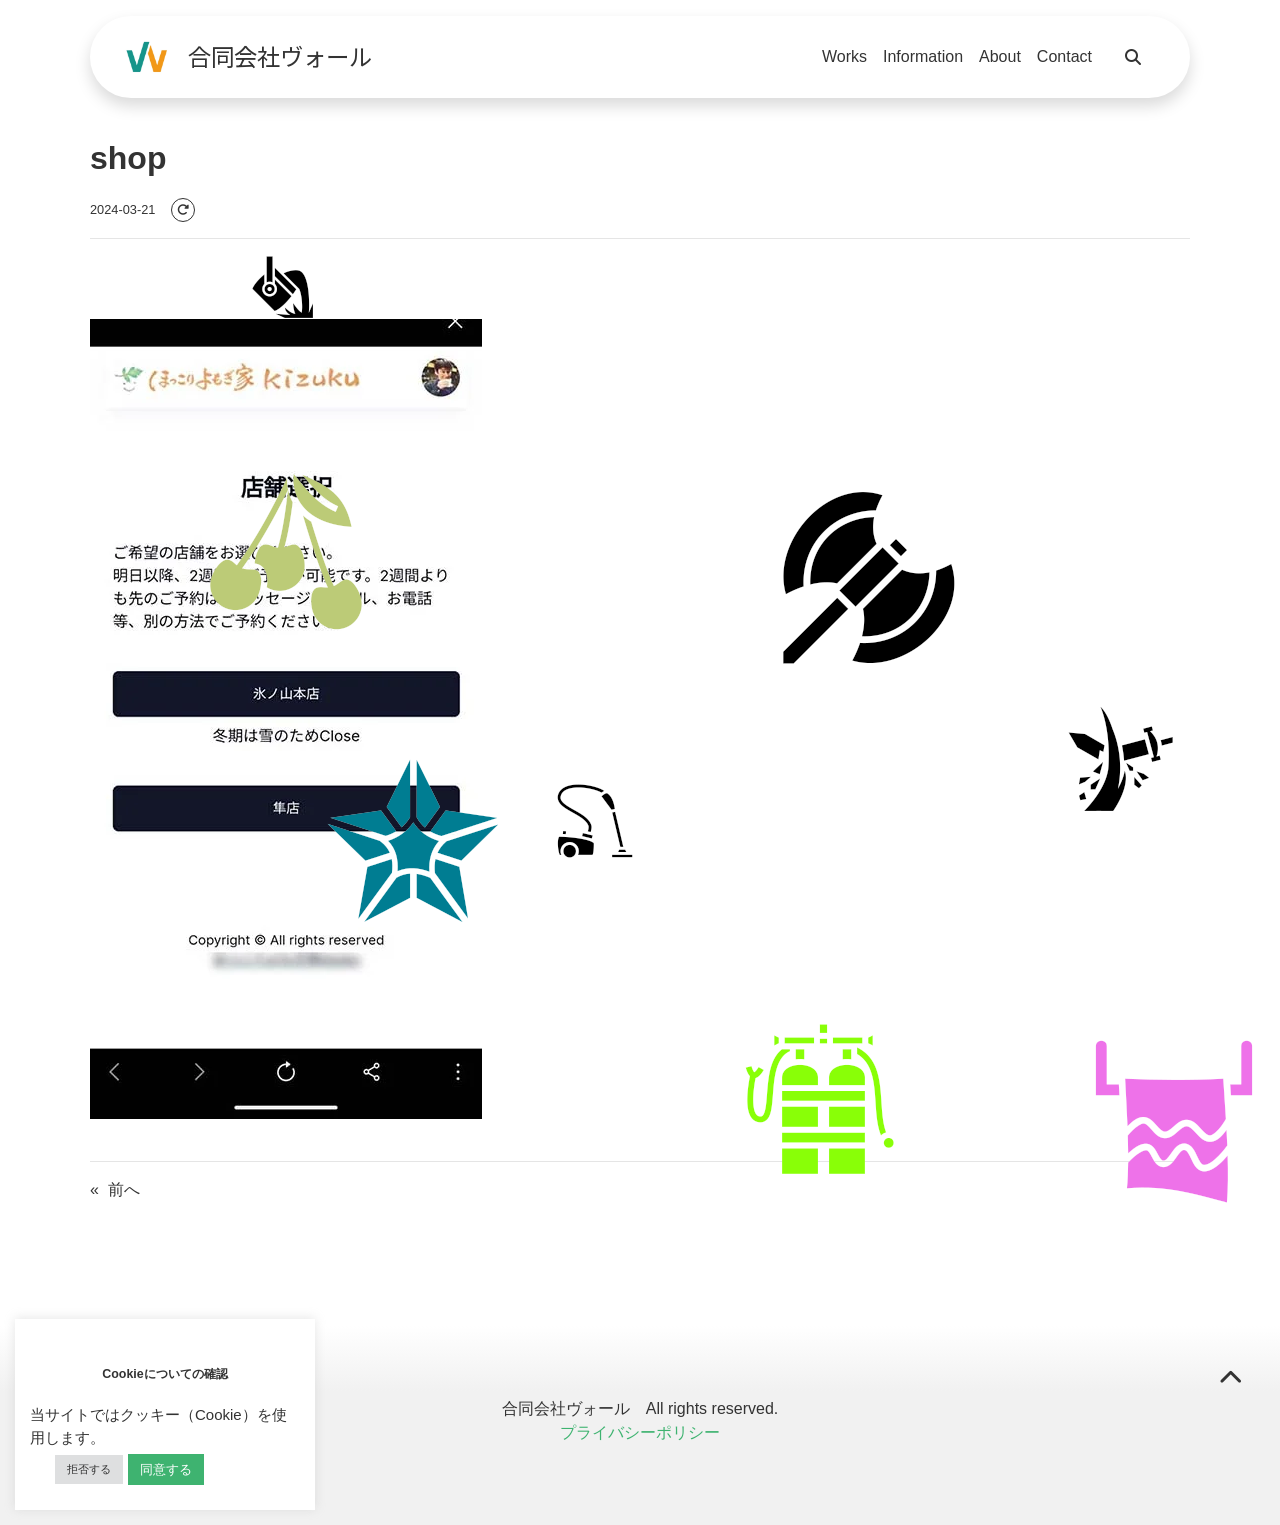 This screenshot has height=1525, width=1280. I want to click on equip or select a battle axe weapon, so click(868, 577).